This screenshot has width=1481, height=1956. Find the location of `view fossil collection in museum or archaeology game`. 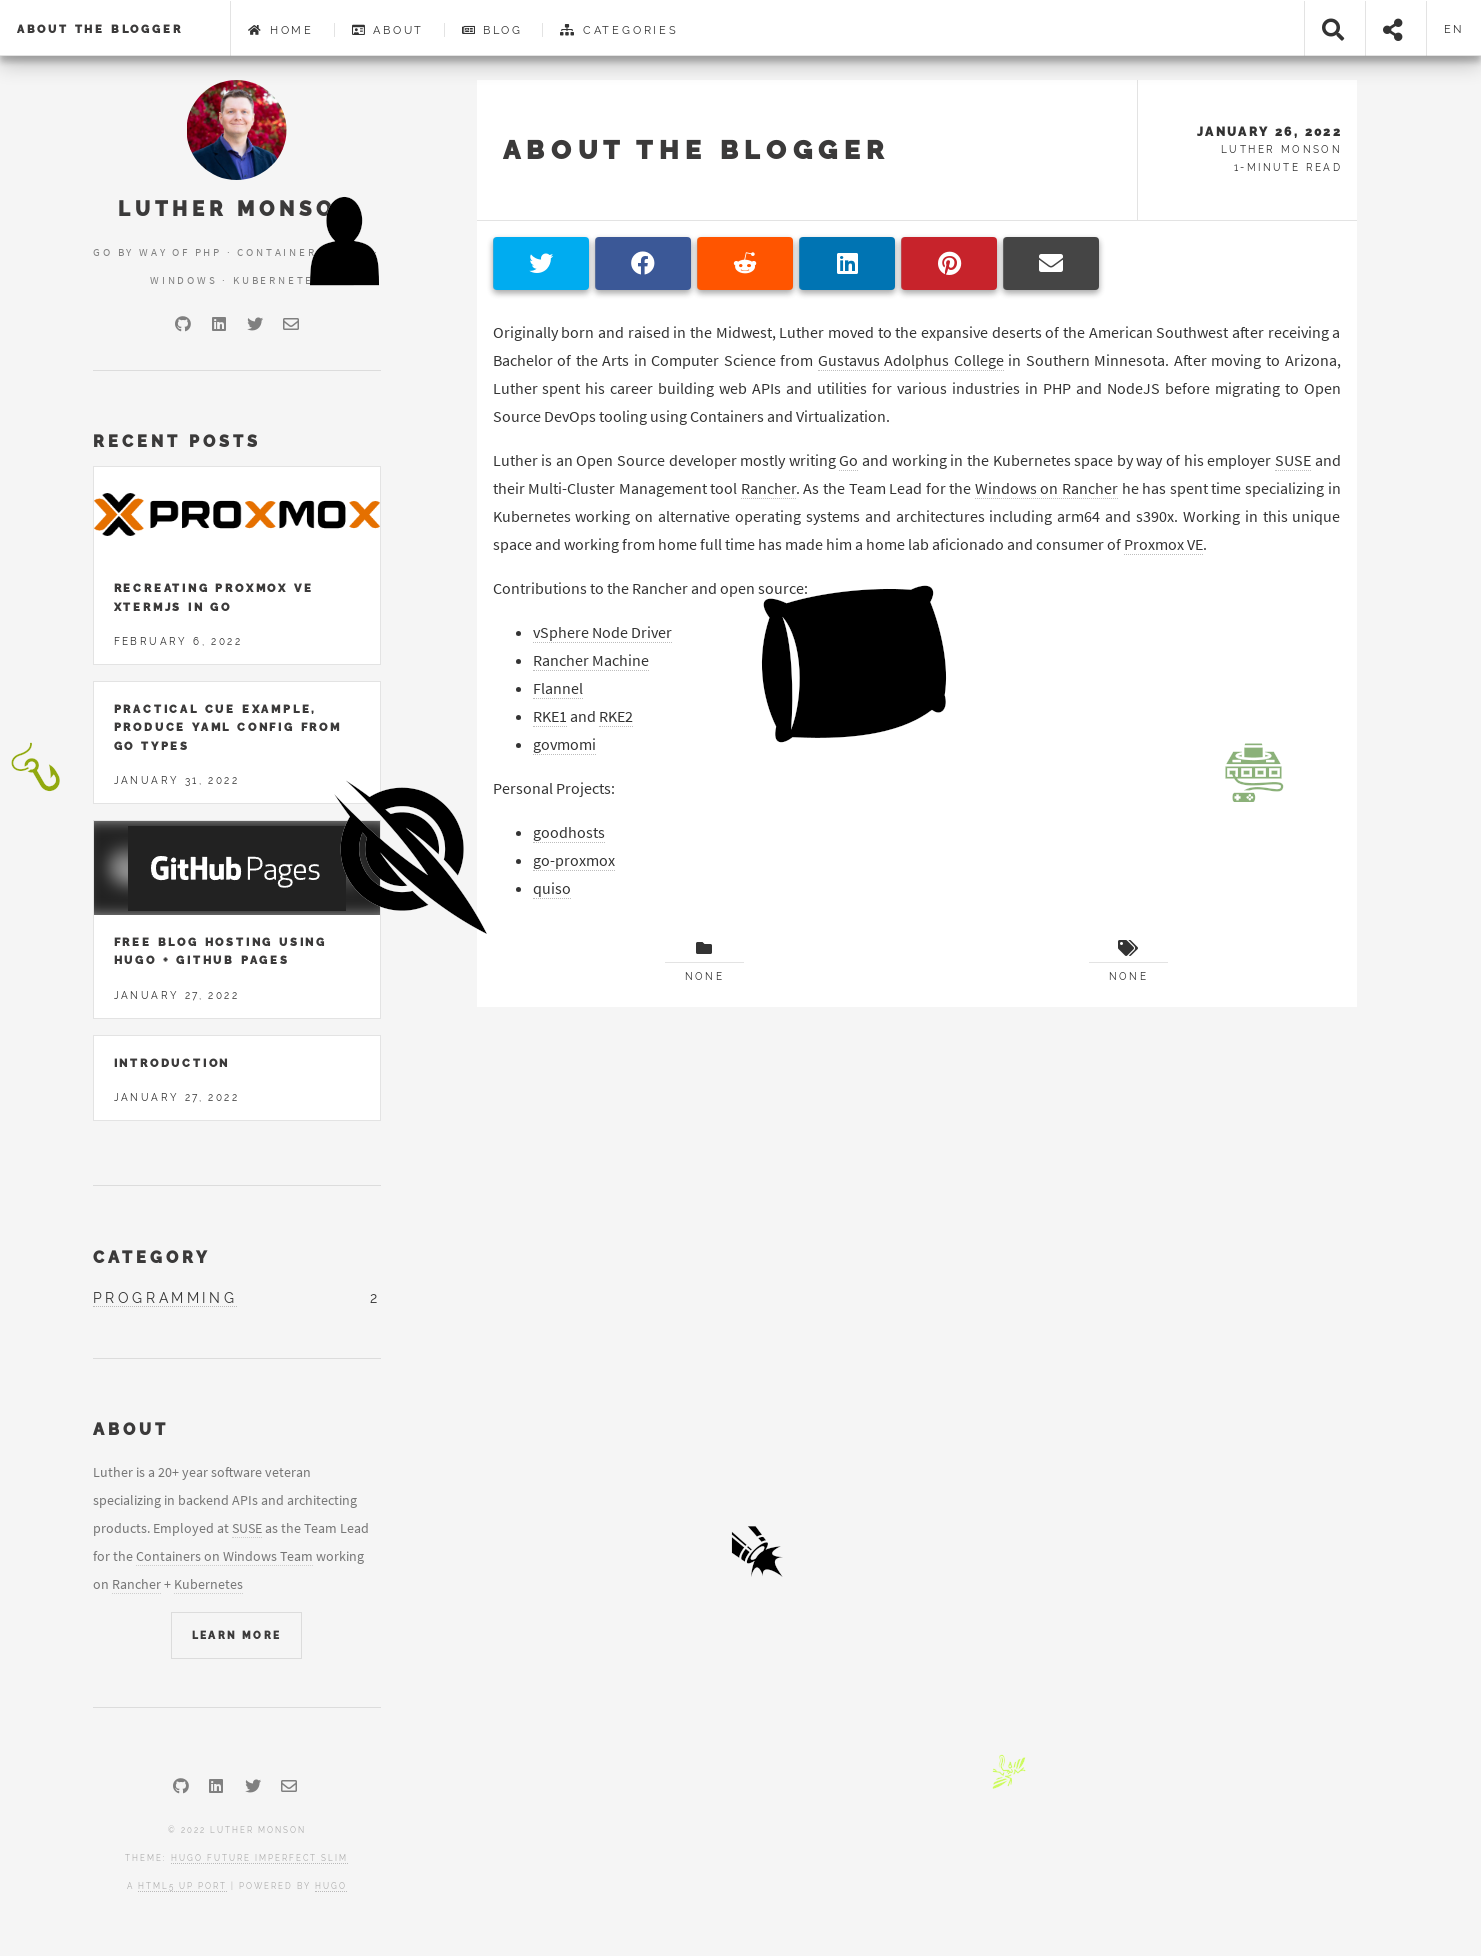

view fossil collection in museum or archaeology game is located at coordinates (1009, 1772).